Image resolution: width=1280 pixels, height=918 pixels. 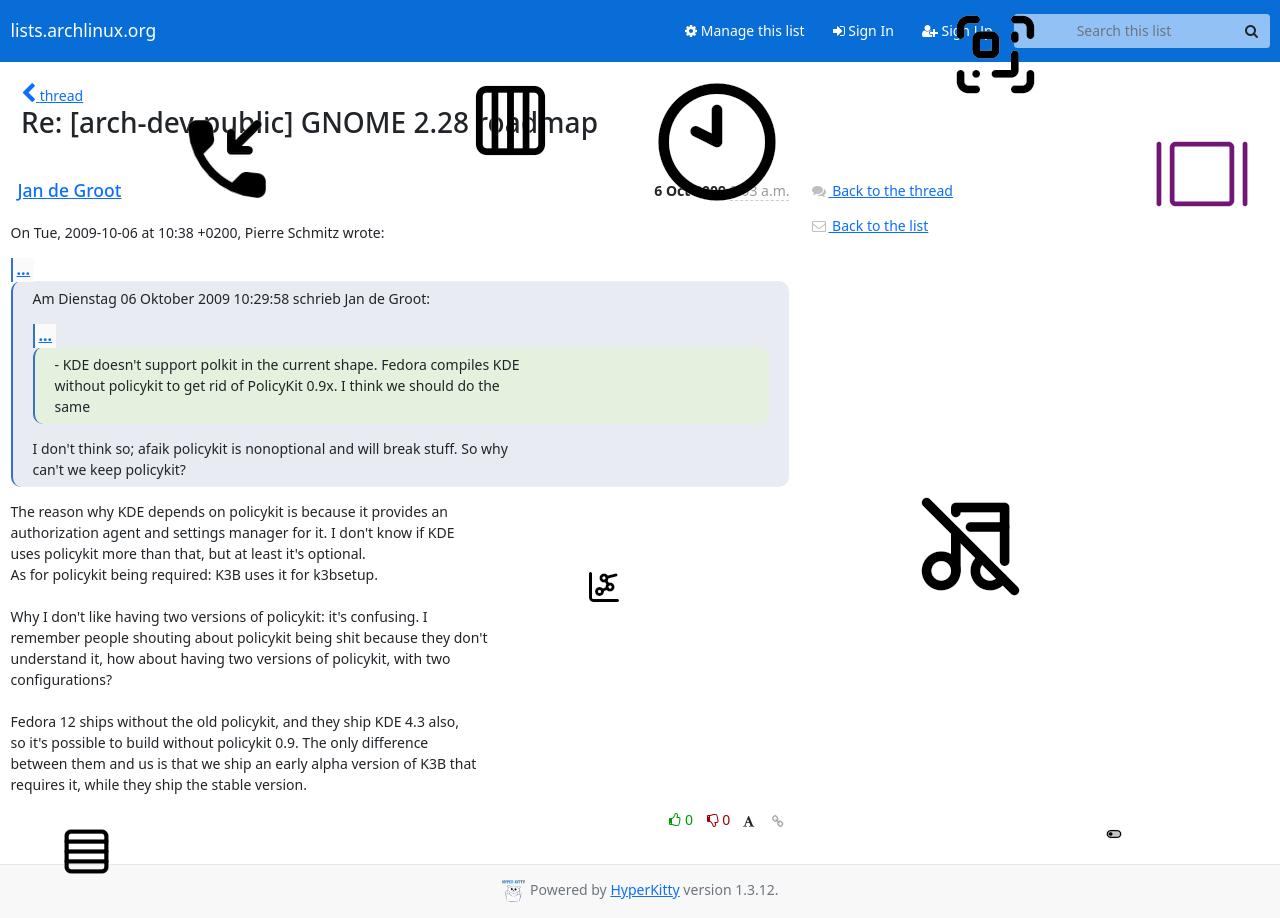 What do you see at coordinates (86, 851) in the screenshot?
I see `switch to list view` at bounding box center [86, 851].